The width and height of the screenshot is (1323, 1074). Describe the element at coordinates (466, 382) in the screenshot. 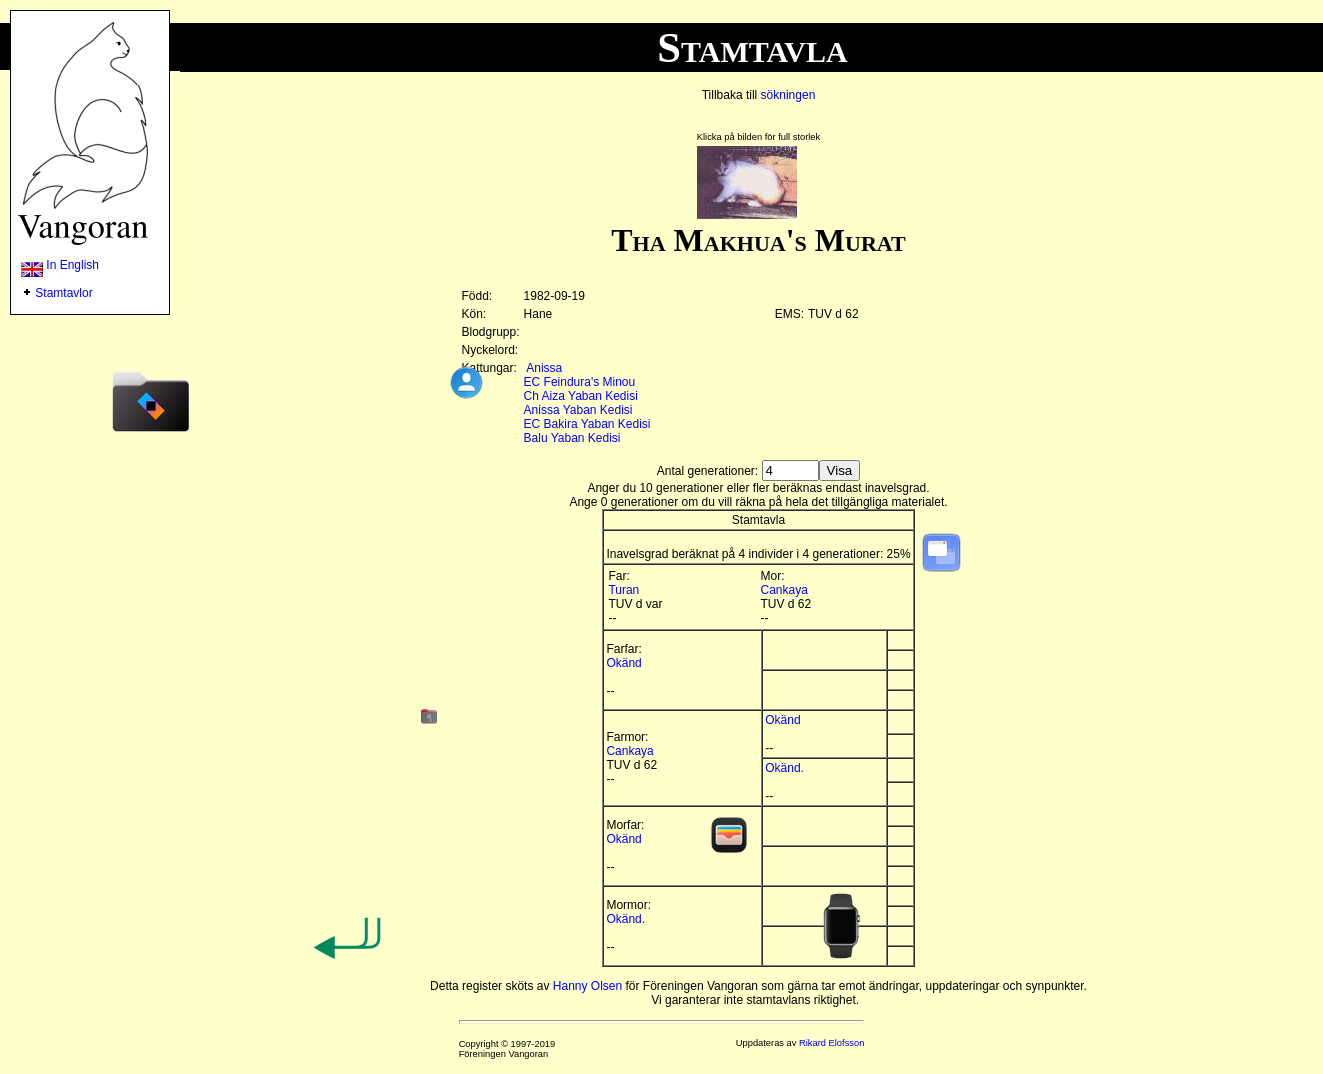

I see `default user profile avatar` at that location.